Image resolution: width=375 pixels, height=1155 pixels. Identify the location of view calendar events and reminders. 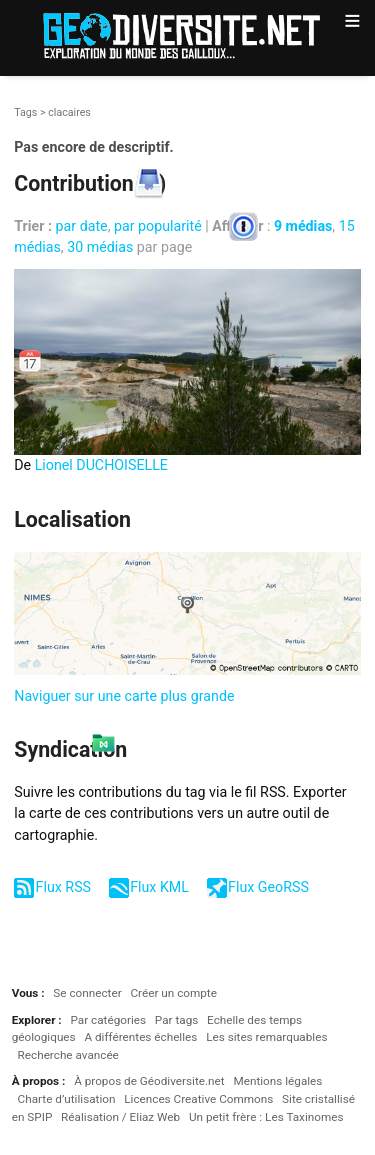
(30, 361).